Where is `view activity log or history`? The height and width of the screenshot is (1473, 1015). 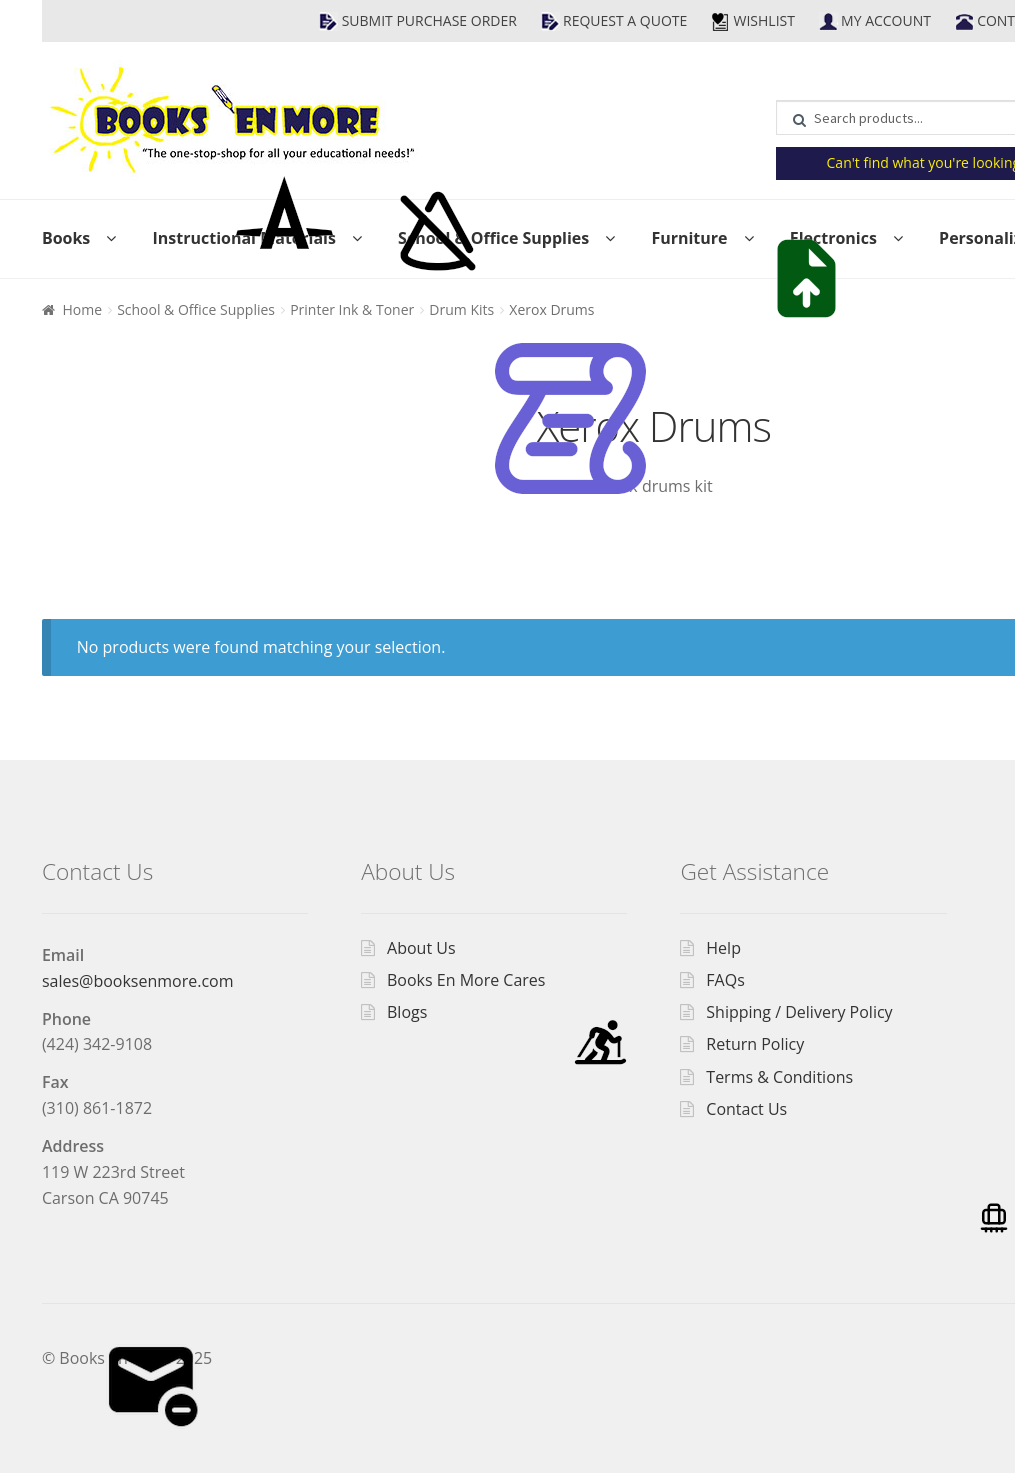
view activity log or history is located at coordinates (570, 418).